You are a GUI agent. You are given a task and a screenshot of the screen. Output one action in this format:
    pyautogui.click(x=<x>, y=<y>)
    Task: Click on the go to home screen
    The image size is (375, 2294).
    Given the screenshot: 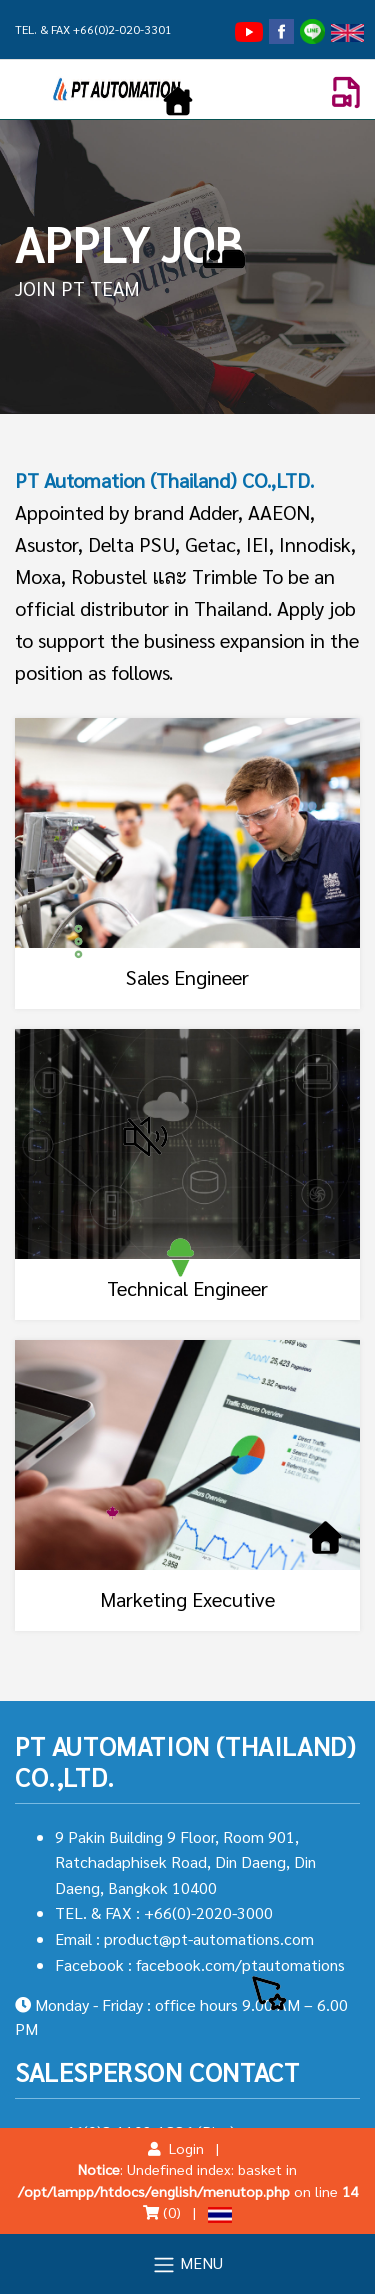 What is the action you would take?
    pyautogui.click(x=178, y=101)
    